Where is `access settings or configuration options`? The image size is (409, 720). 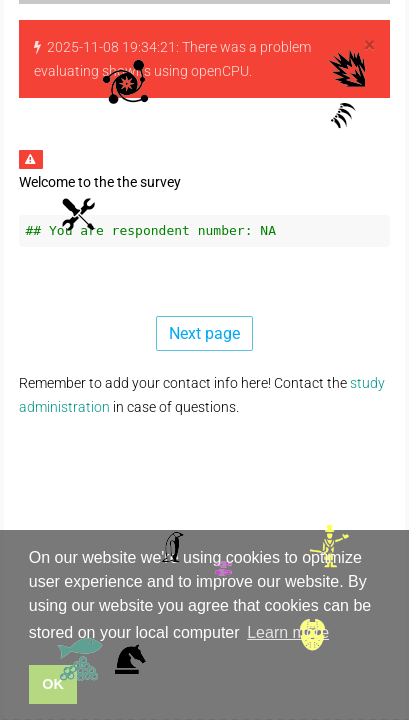 access settings or configuration options is located at coordinates (78, 214).